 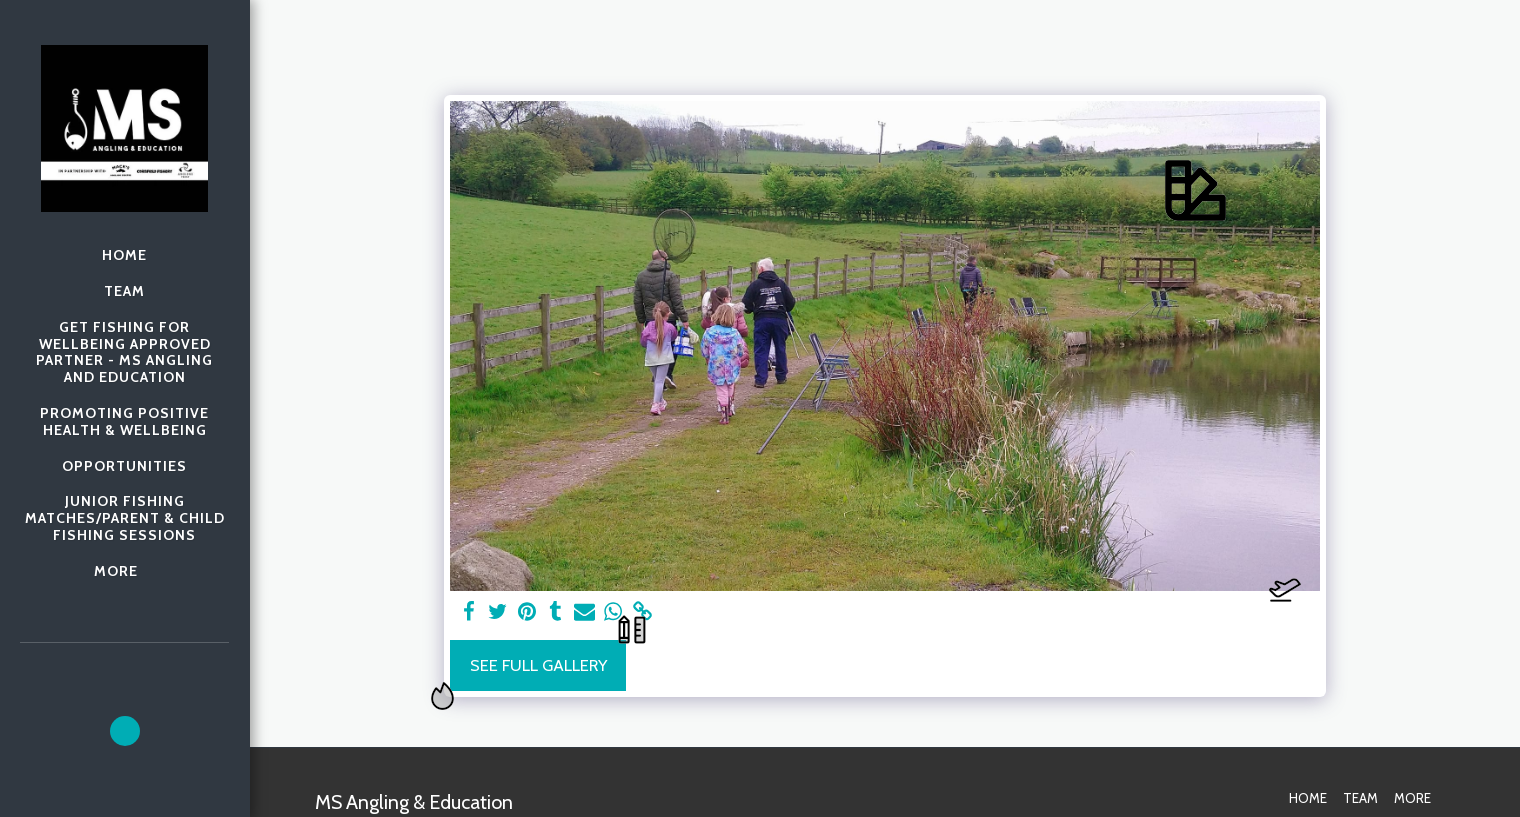 I want to click on indicates trending or popular content, so click(x=442, y=696).